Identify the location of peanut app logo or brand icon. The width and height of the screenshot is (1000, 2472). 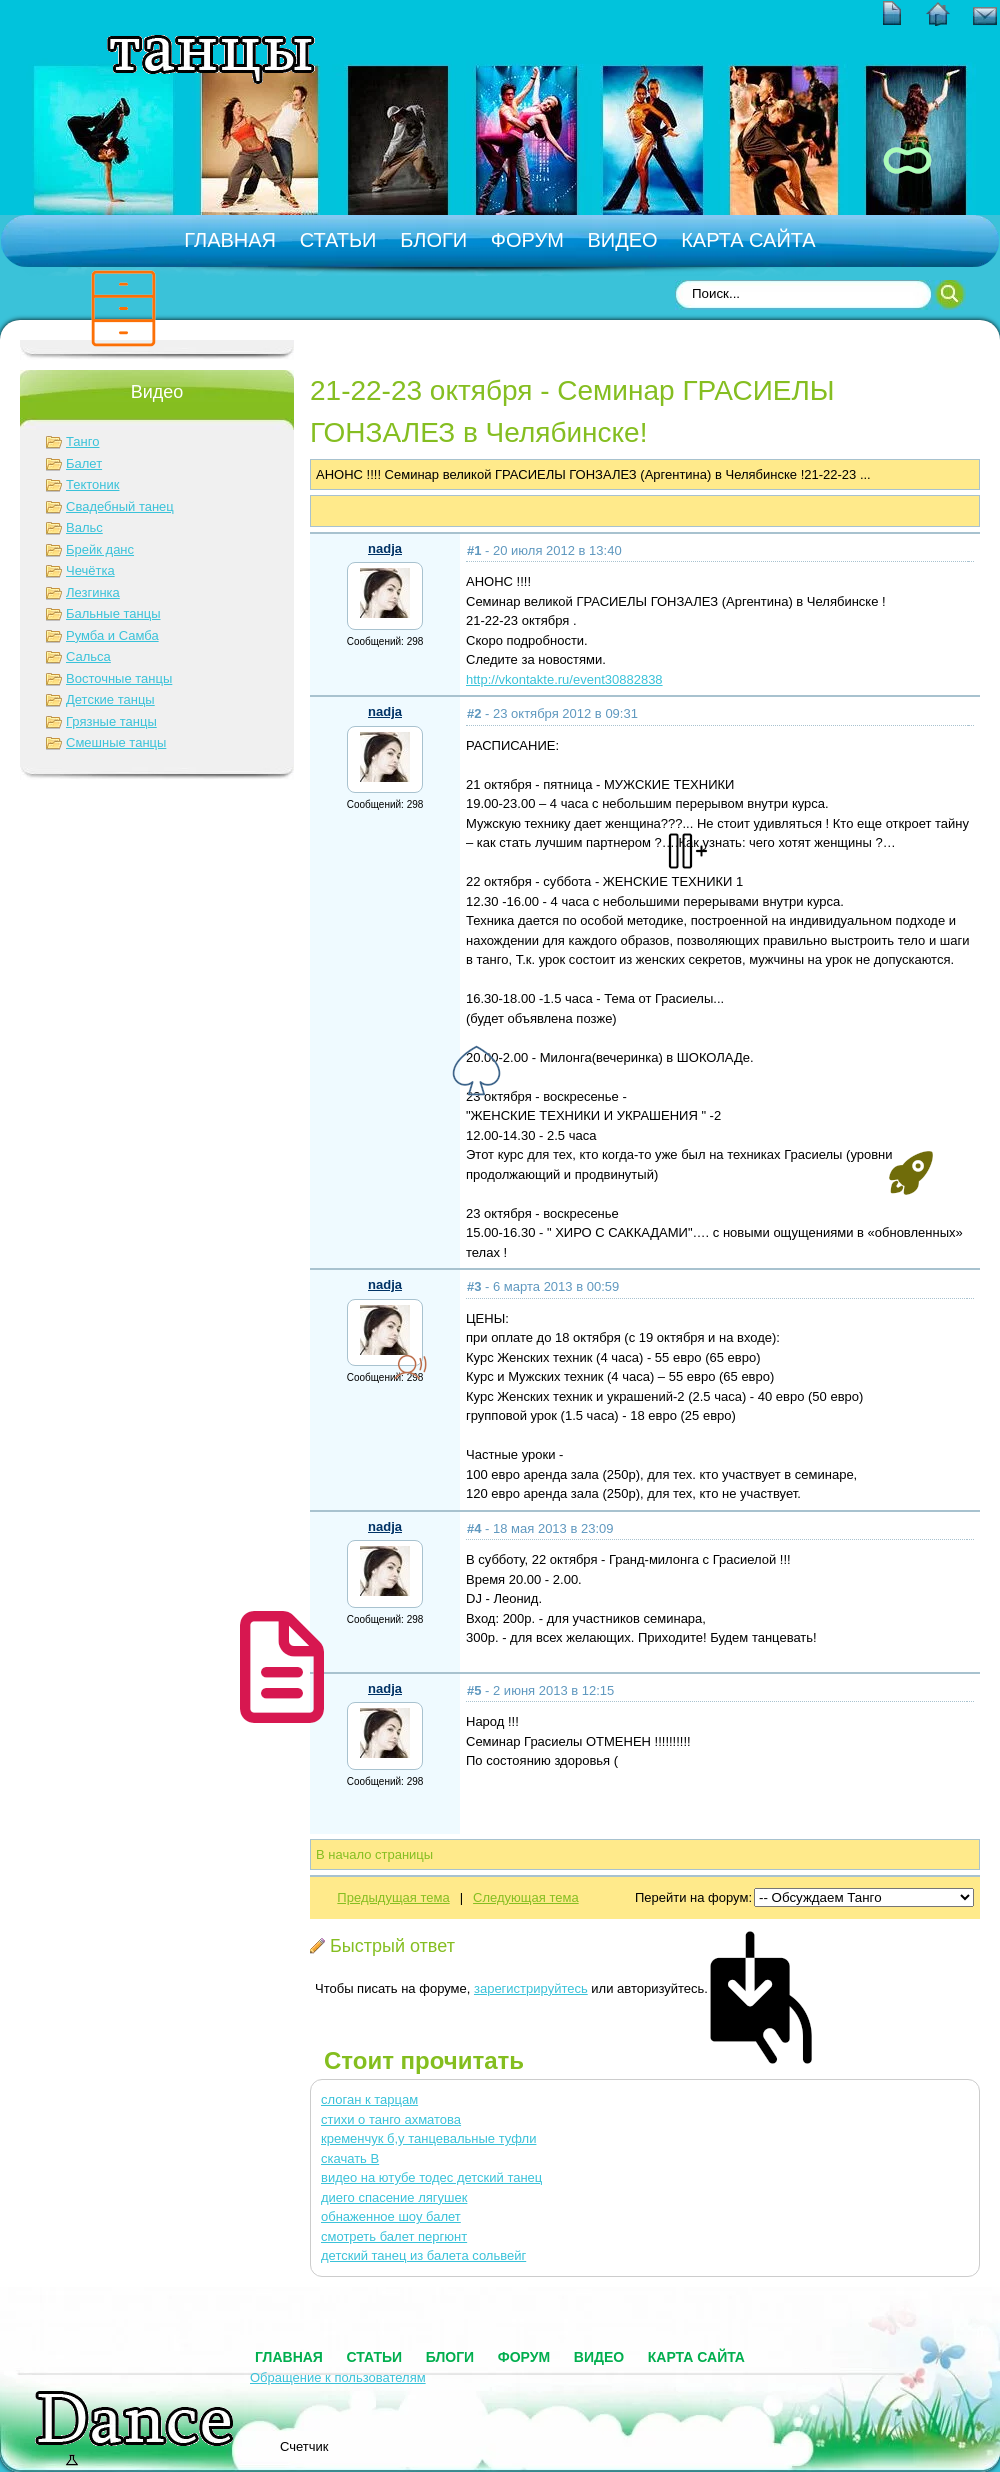
(907, 160).